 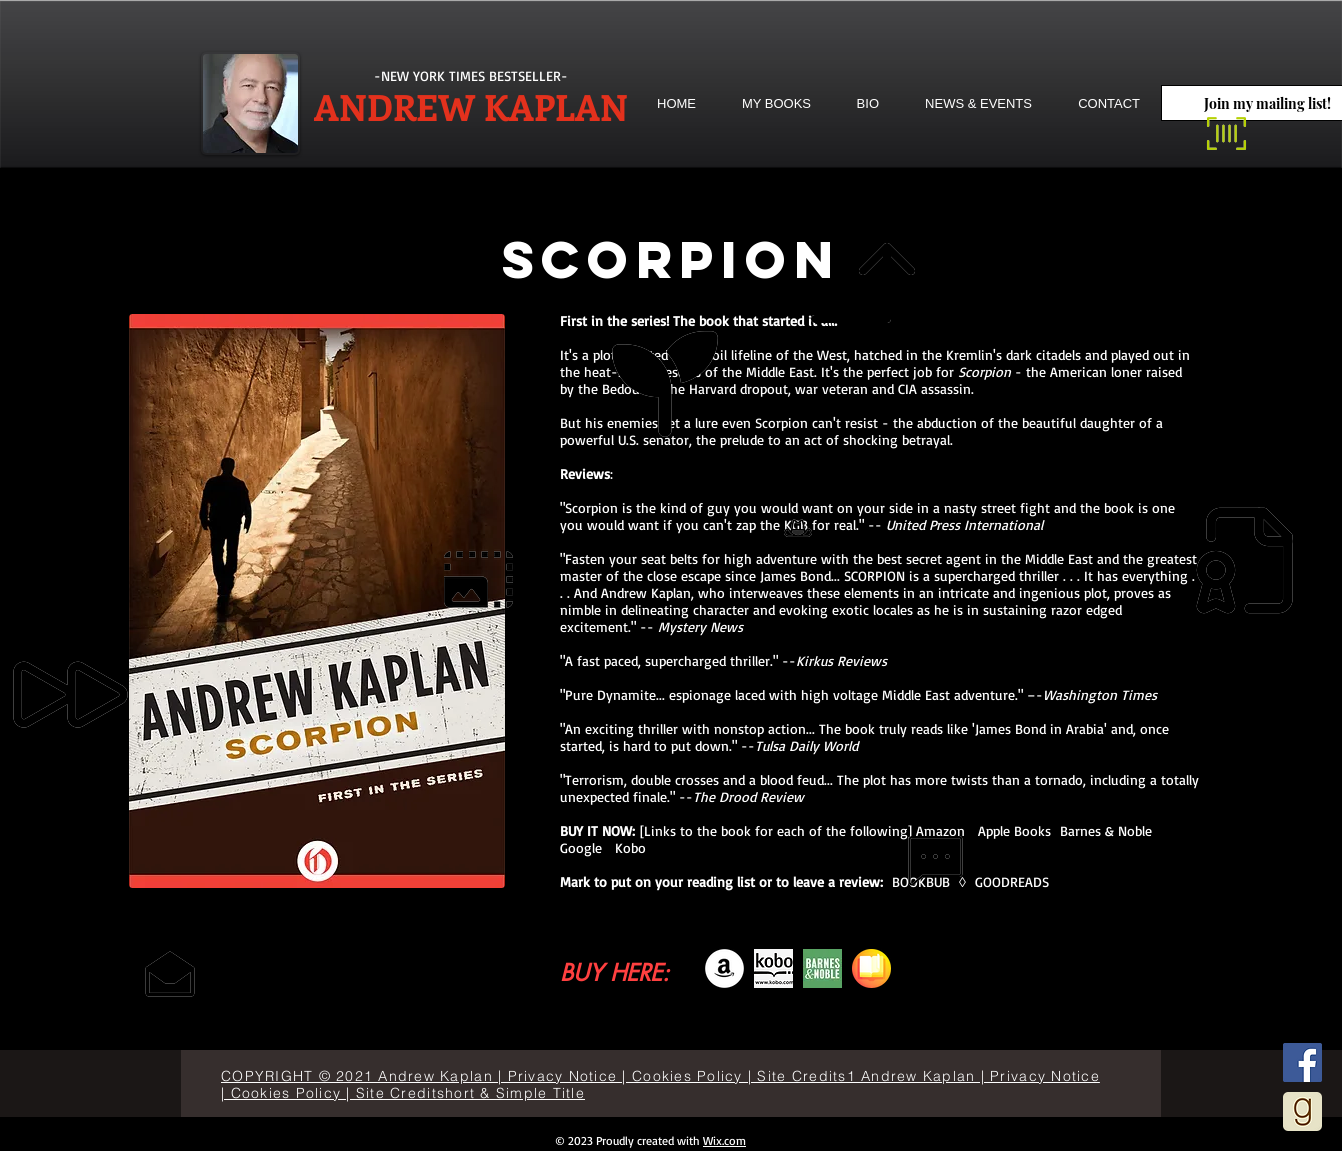 What do you see at coordinates (67, 690) in the screenshot?
I see `skip forward in media playback` at bounding box center [67, 690].